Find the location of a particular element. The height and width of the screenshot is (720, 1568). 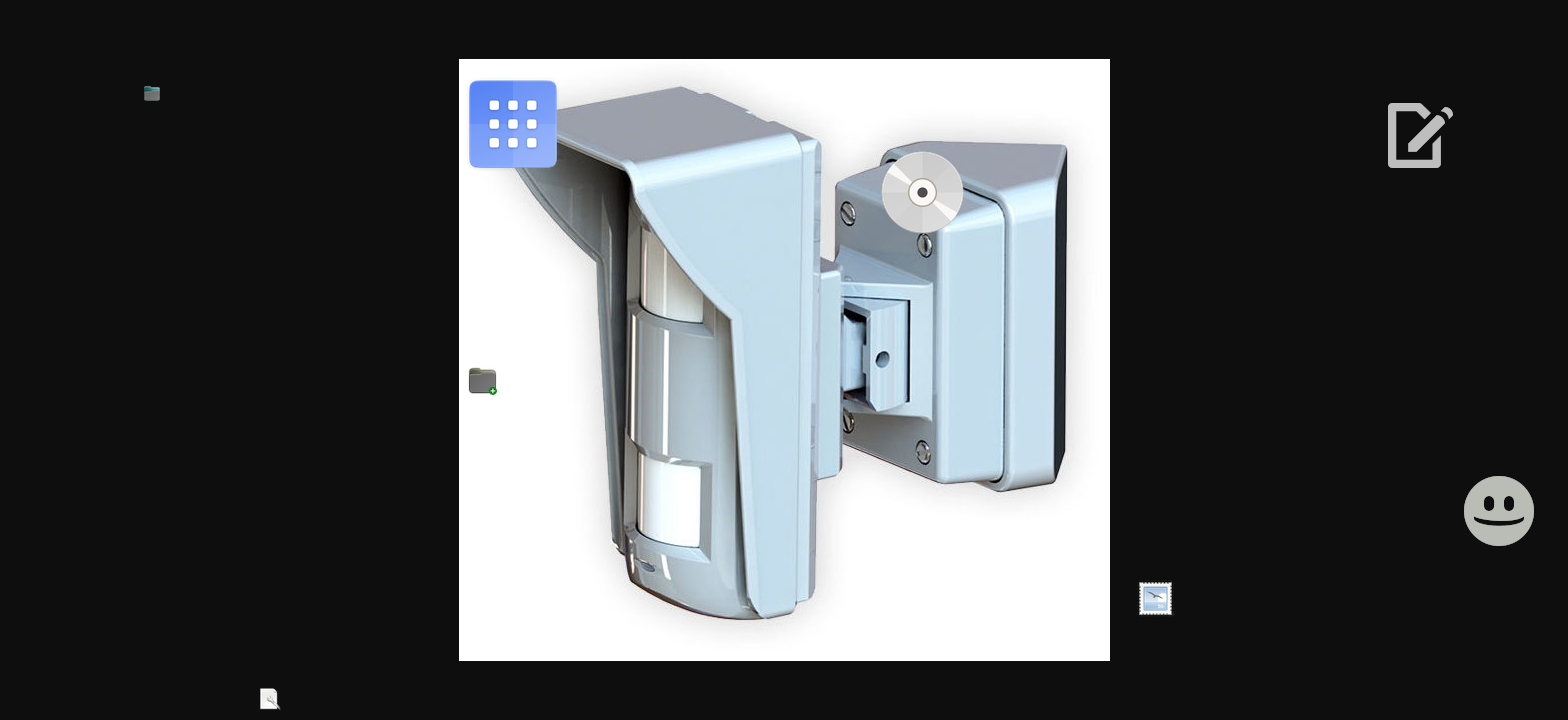

open the app drawer or launcher is located at coordinates (513, 124).